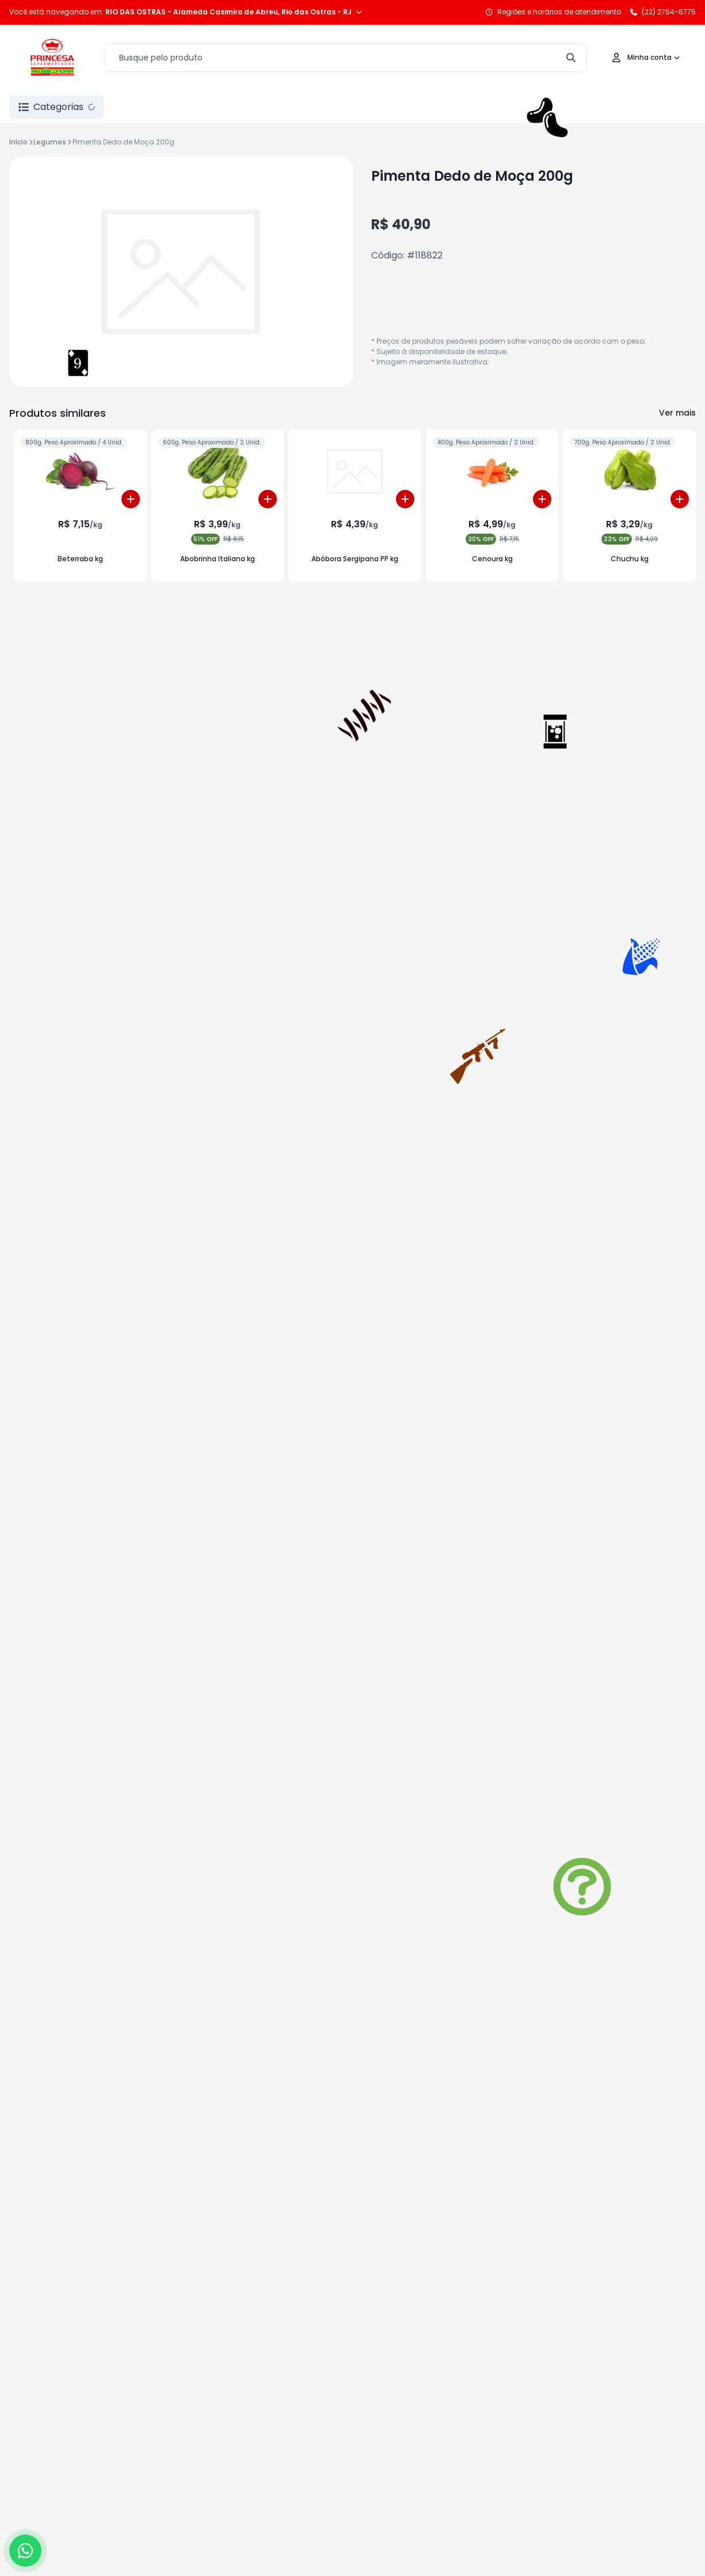 The image size is (705, 2576). Describe the element at coordinates (582, 1886) in the screenshot. I see `access help or support documentation` at that location.